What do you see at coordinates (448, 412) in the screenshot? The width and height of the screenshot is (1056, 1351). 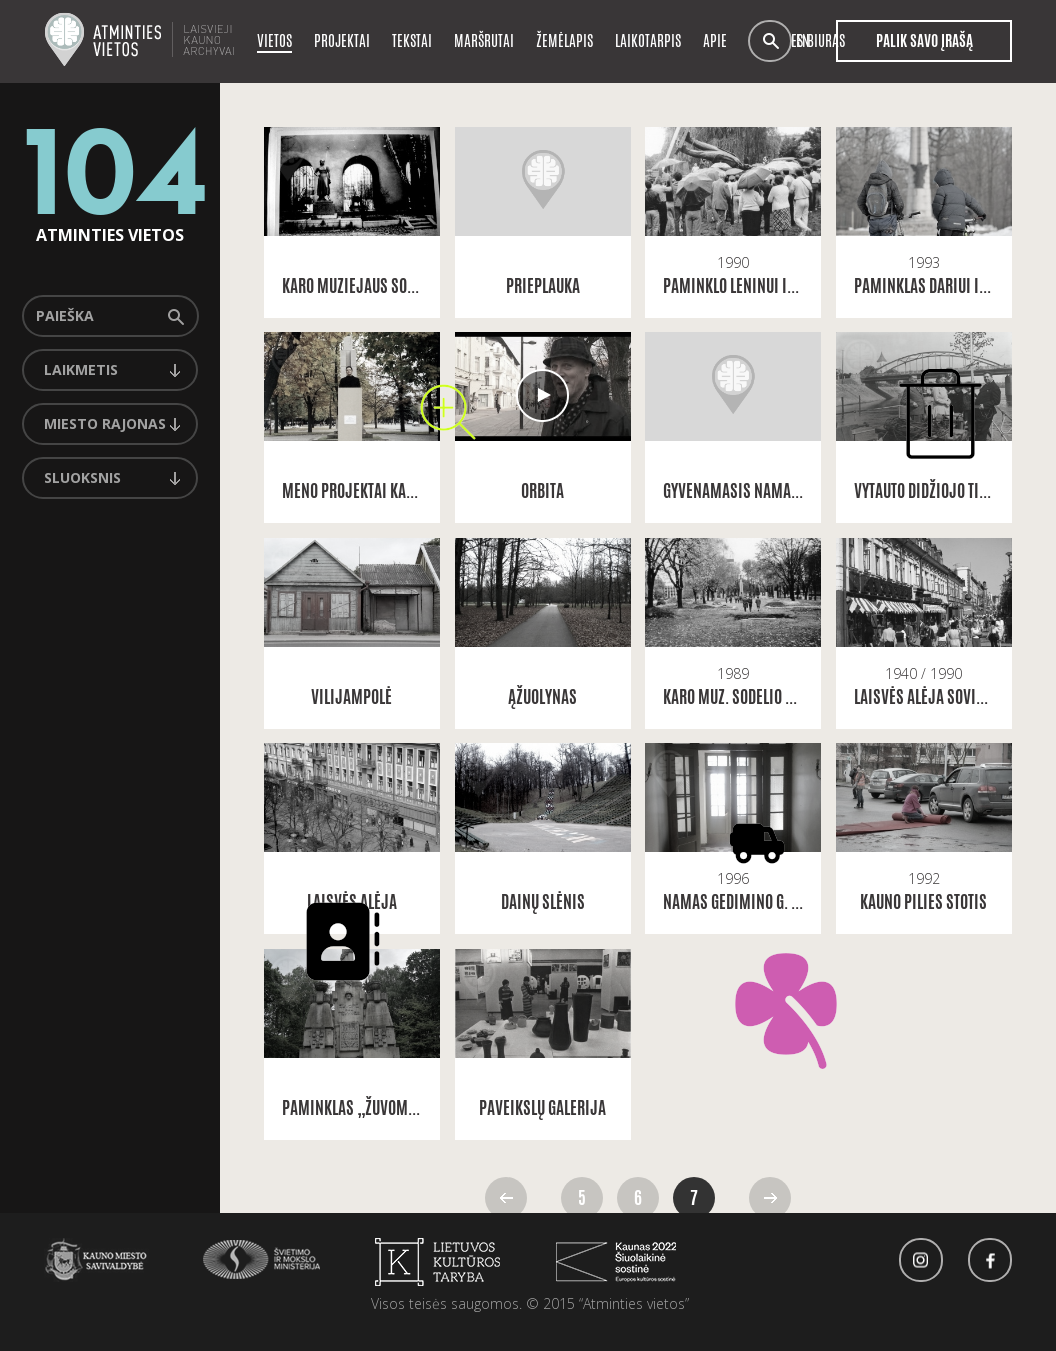 I see `zoom in on content` at bounding box center [448, 412].